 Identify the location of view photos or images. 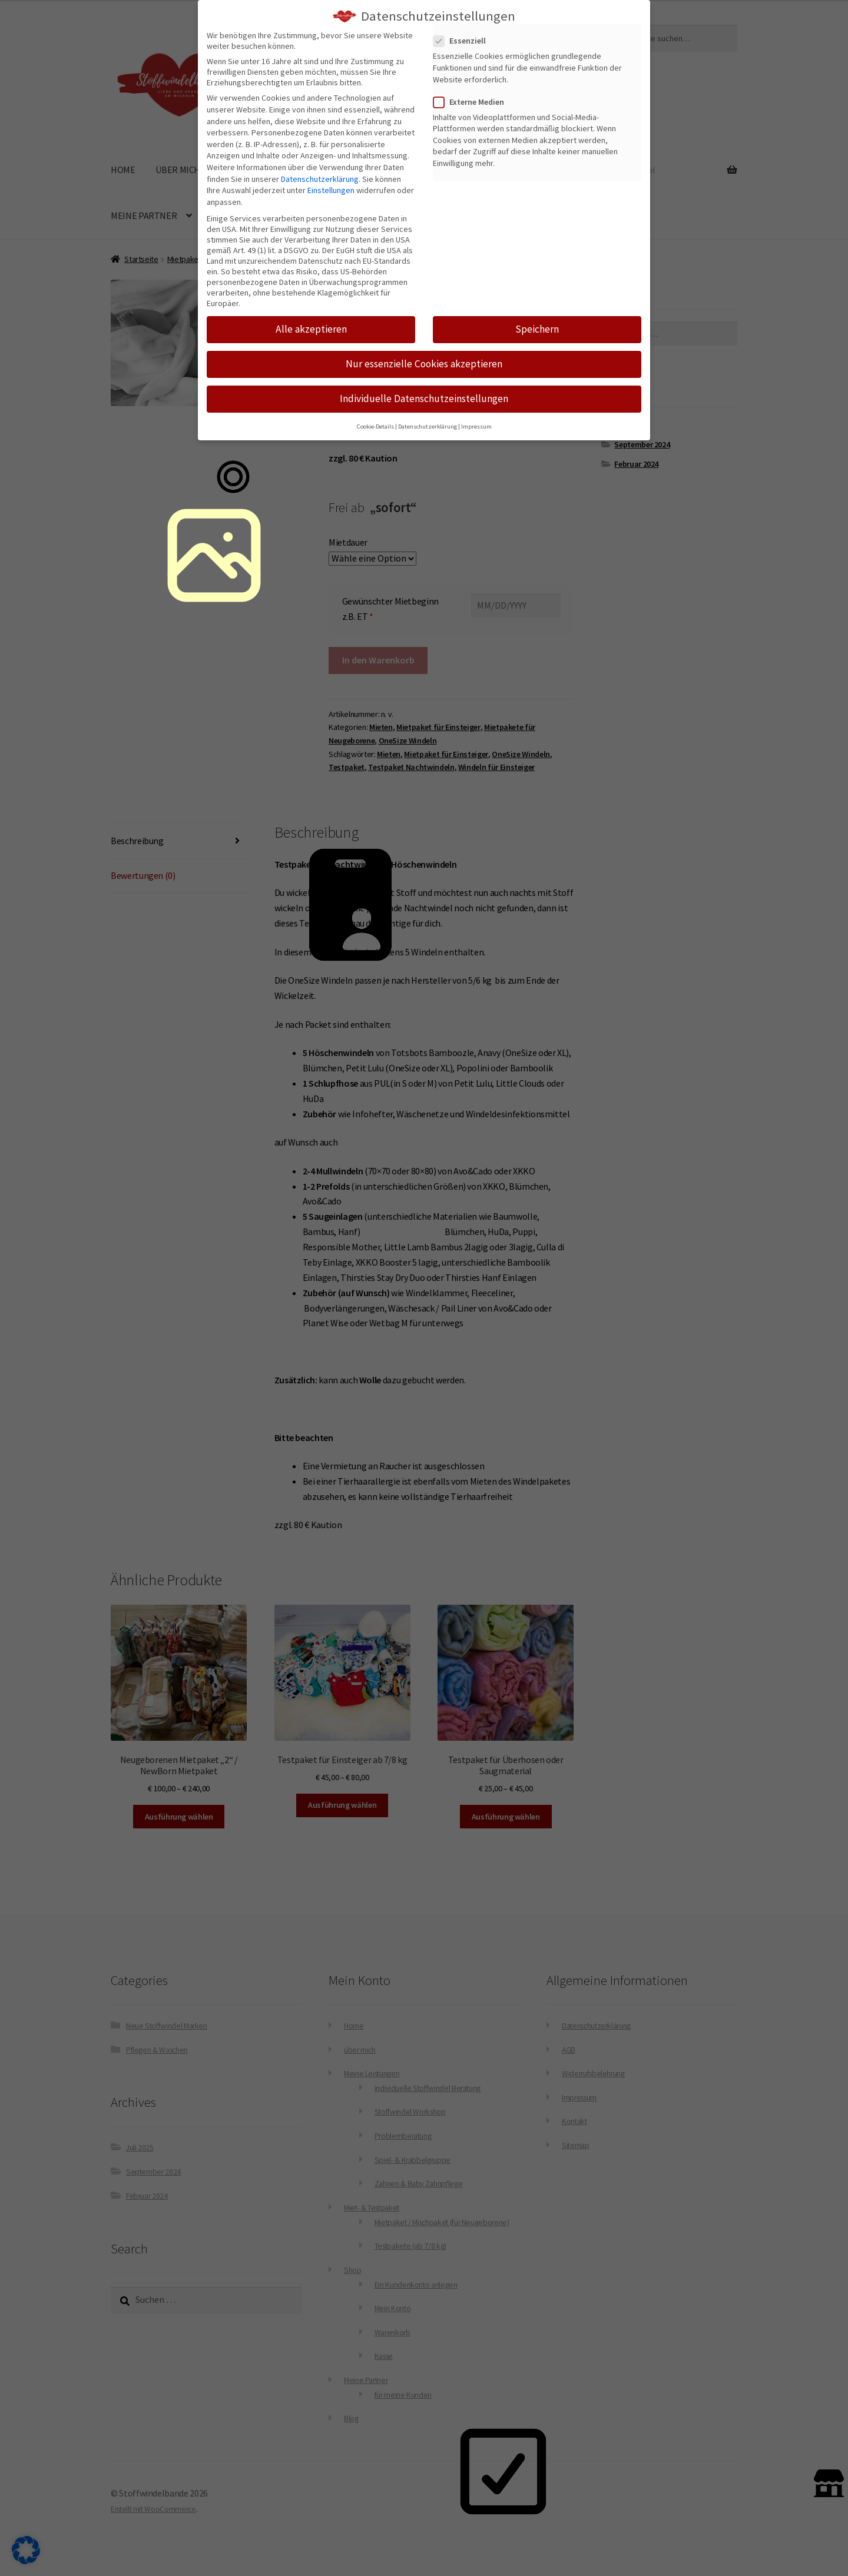
(214, 555).